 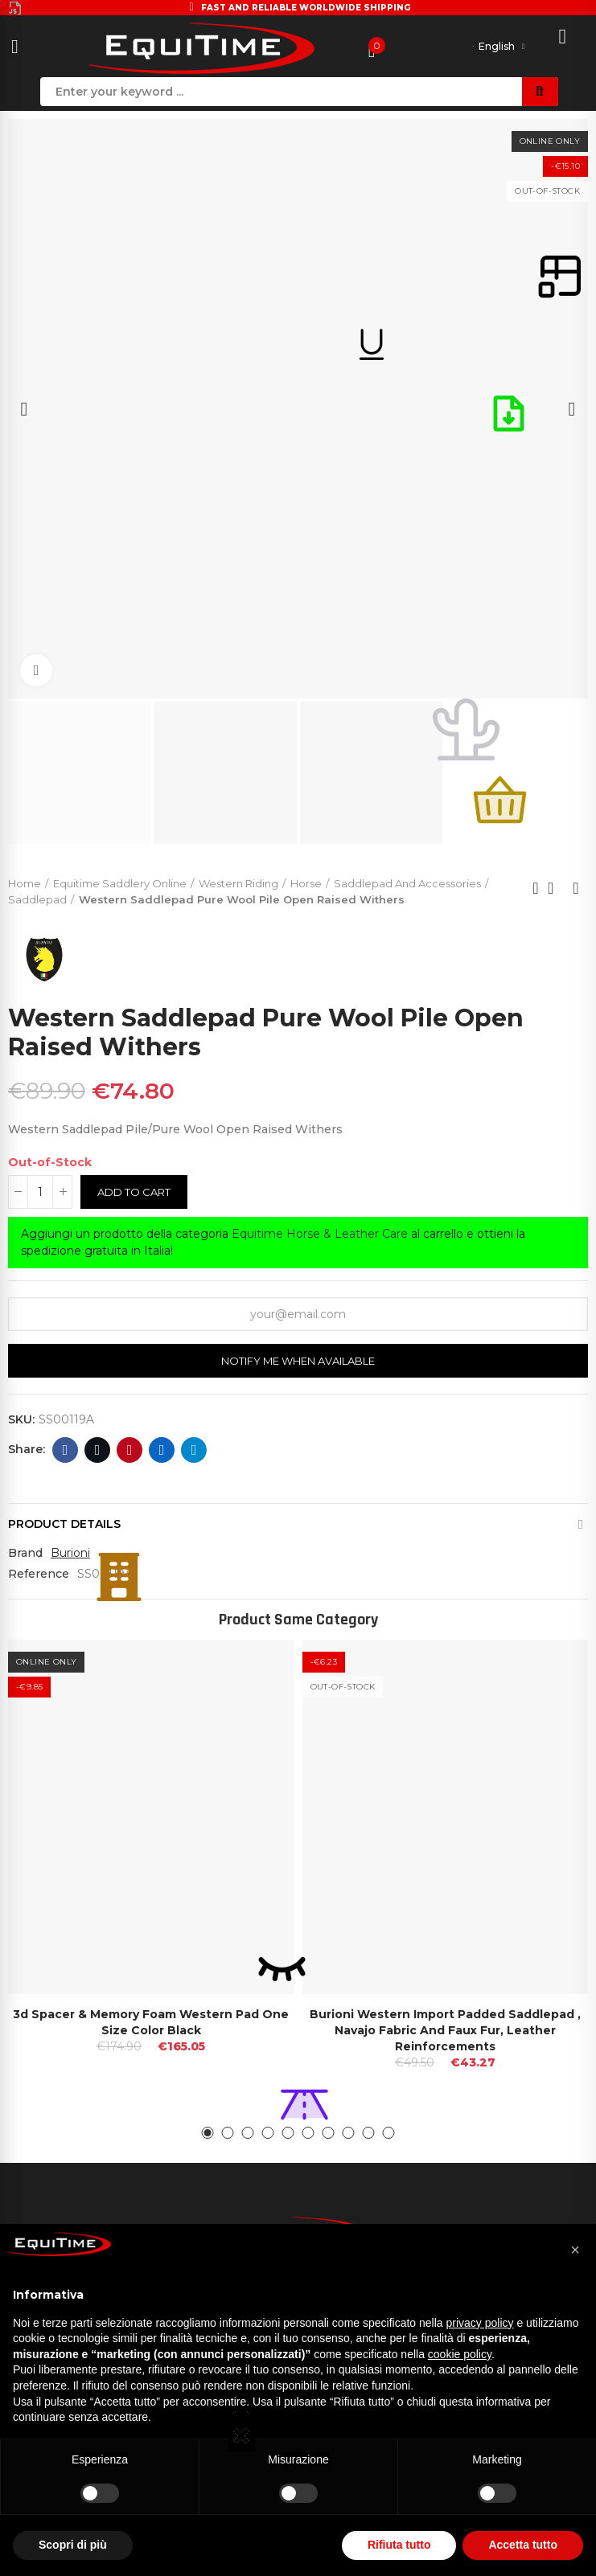 What do you see at coordinates (561, 276) in the screenshot?
I see `create a table alias or reference` at bounding box center [561, 276].